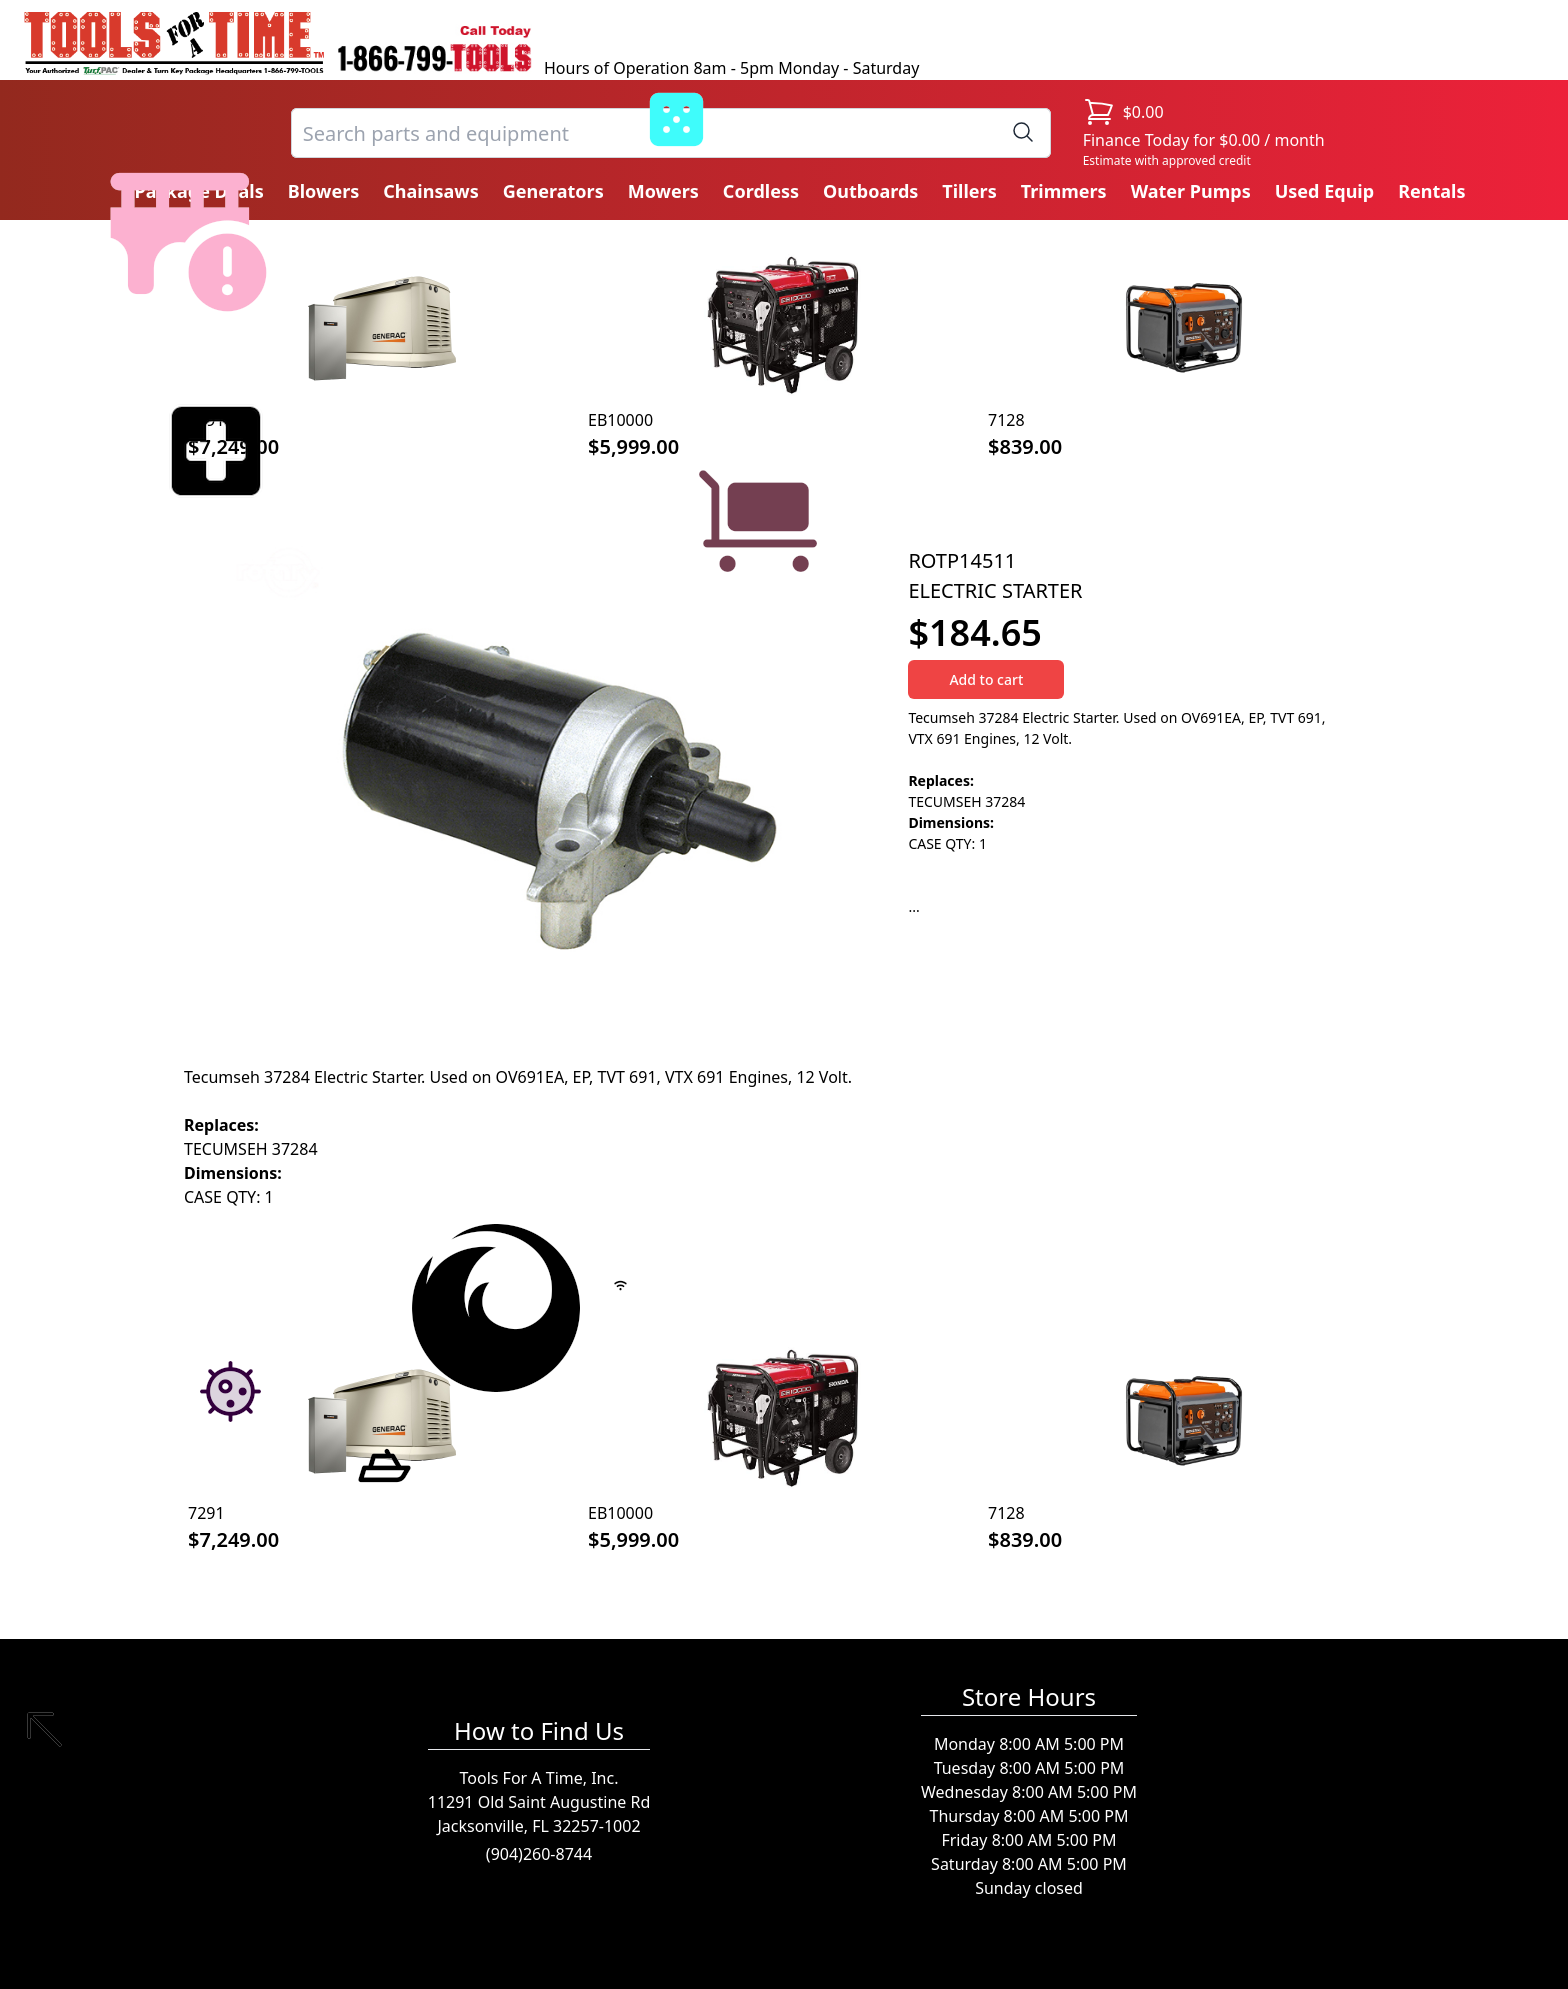 This screenshot has width=1568, height=1989. What do you see at coordinates (216, 451) in the screenshot?
I see `find nearby hospitals or medical facilities` at bounding box center [216, 451].